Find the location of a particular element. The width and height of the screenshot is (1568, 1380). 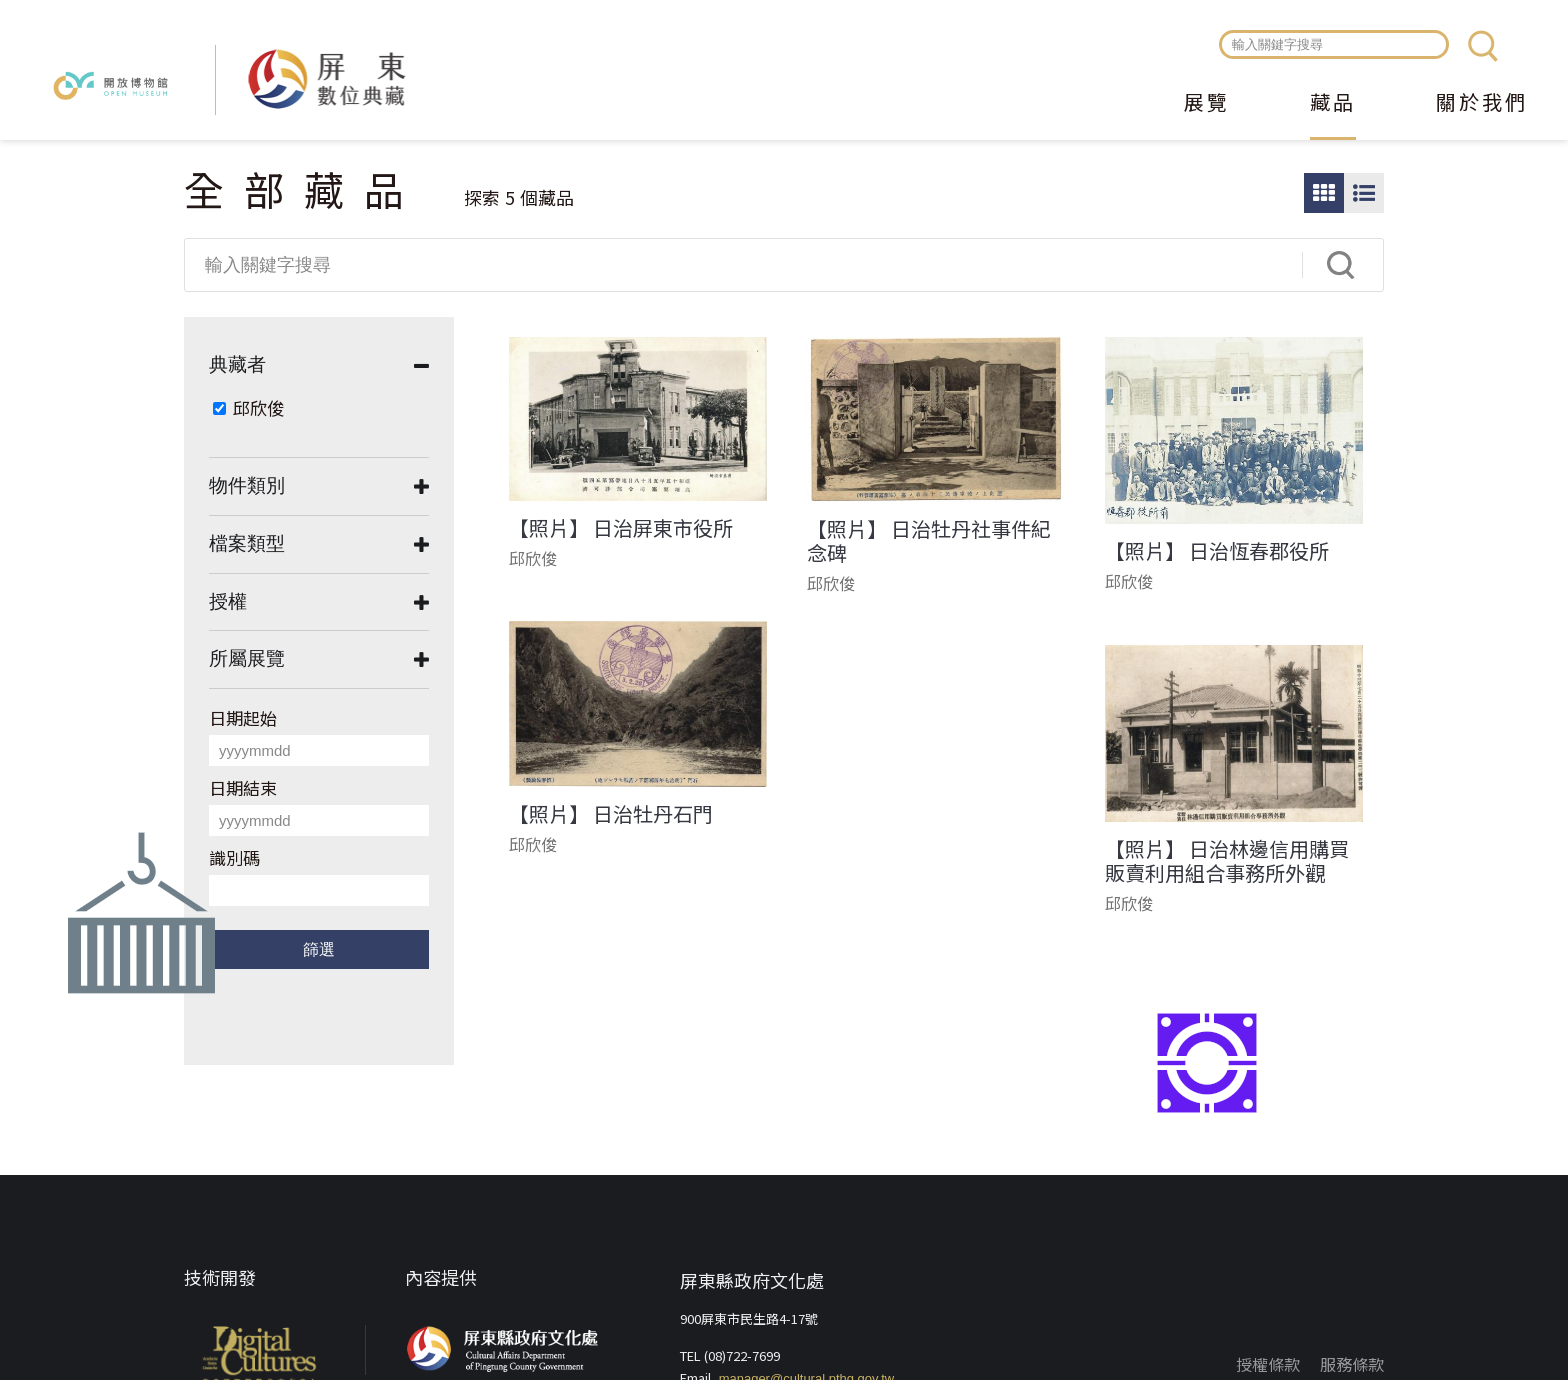

center or focus on a target is located at coordinates (1207, 1063).